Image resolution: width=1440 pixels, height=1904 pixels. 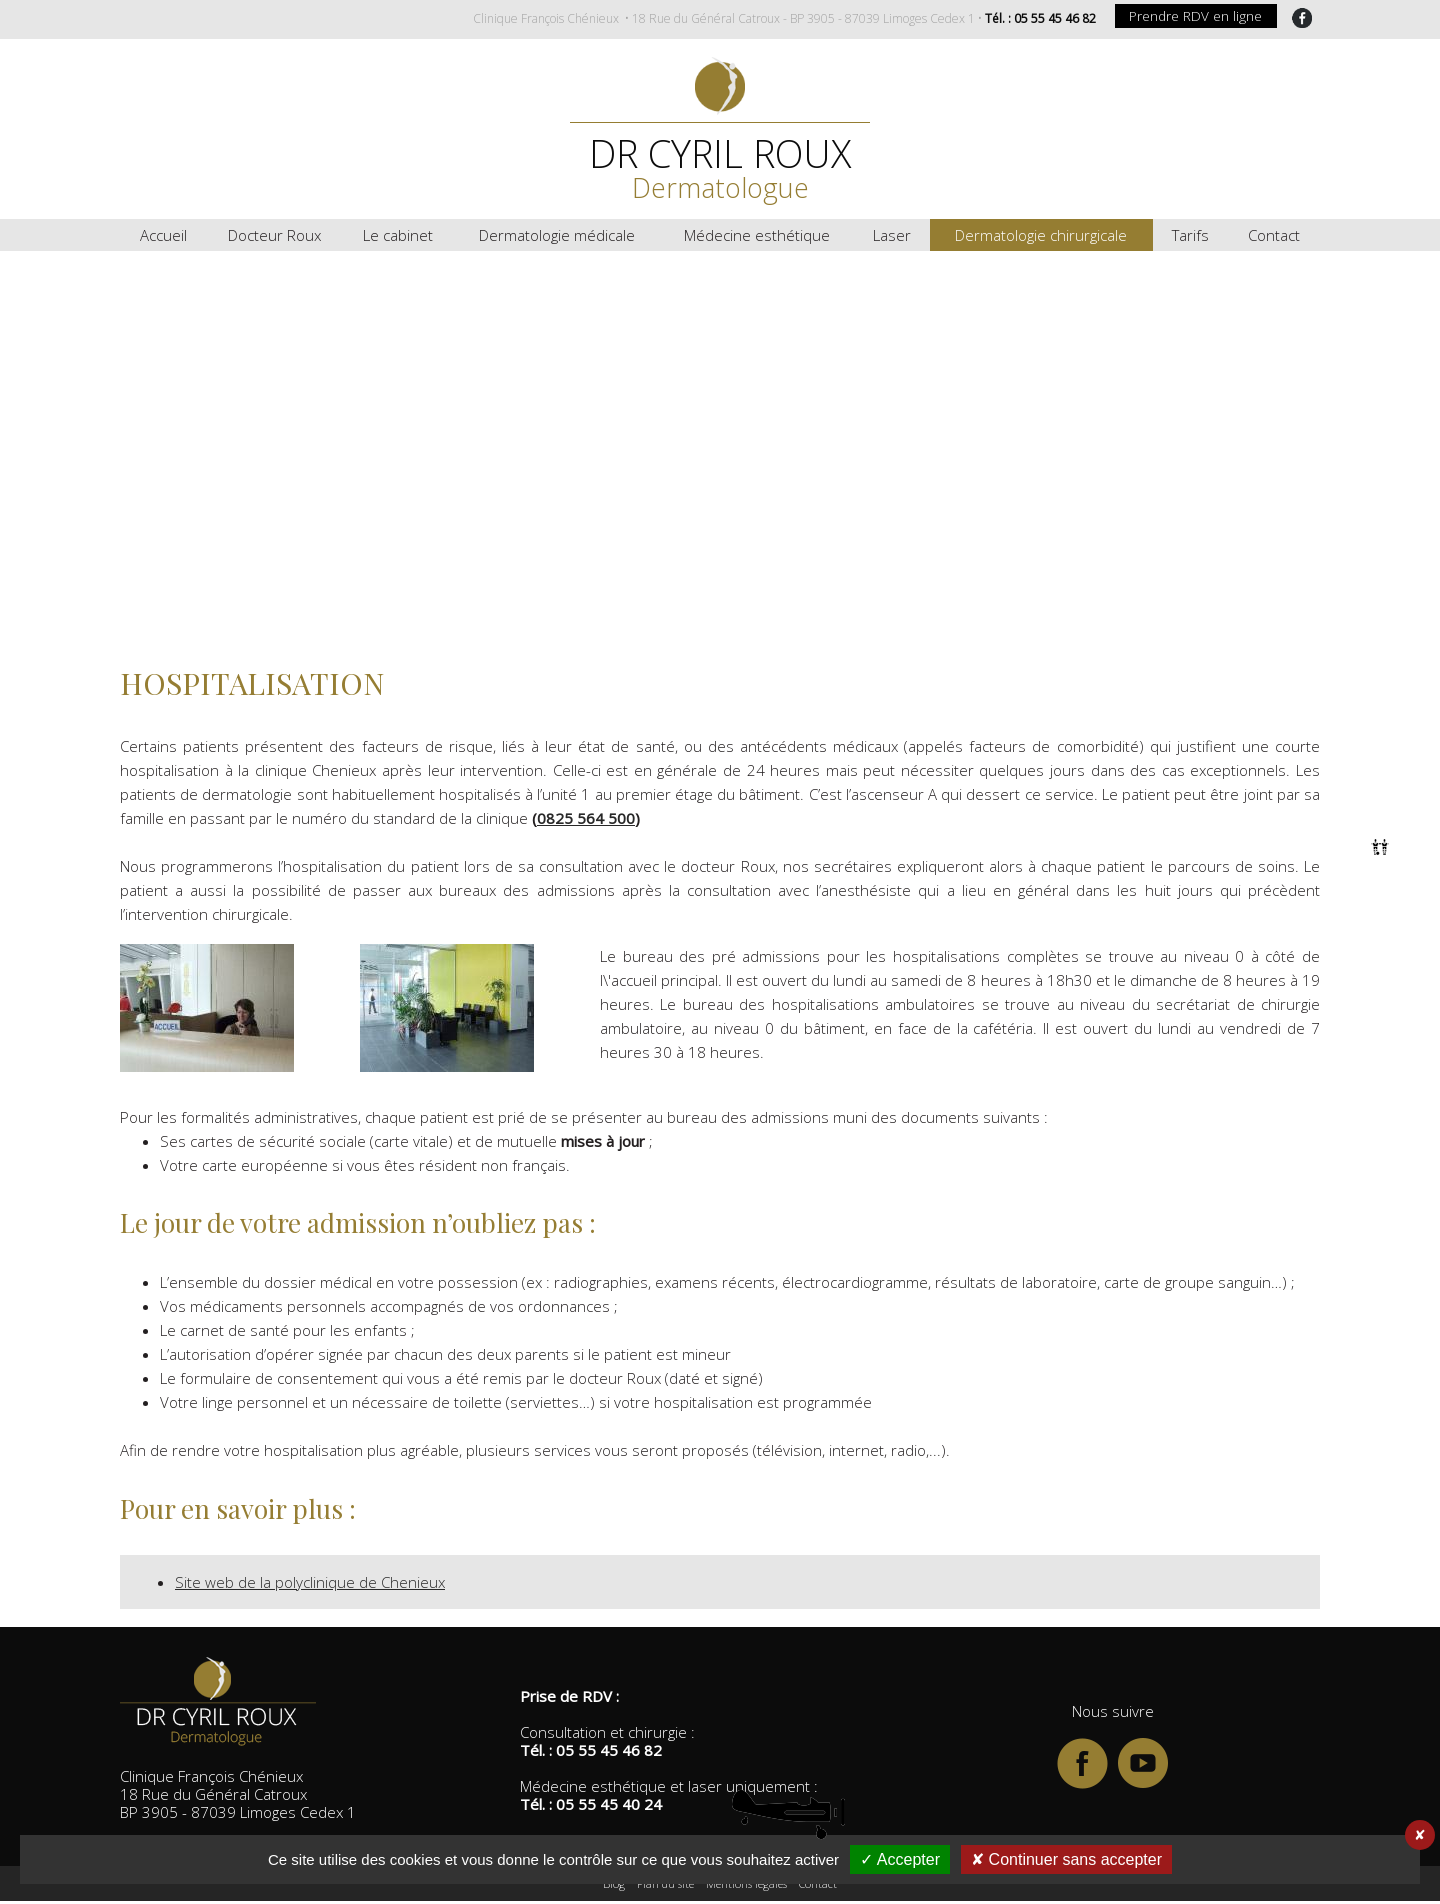 I want to click on access foosball or table football game, so click(x=1380, y=847).